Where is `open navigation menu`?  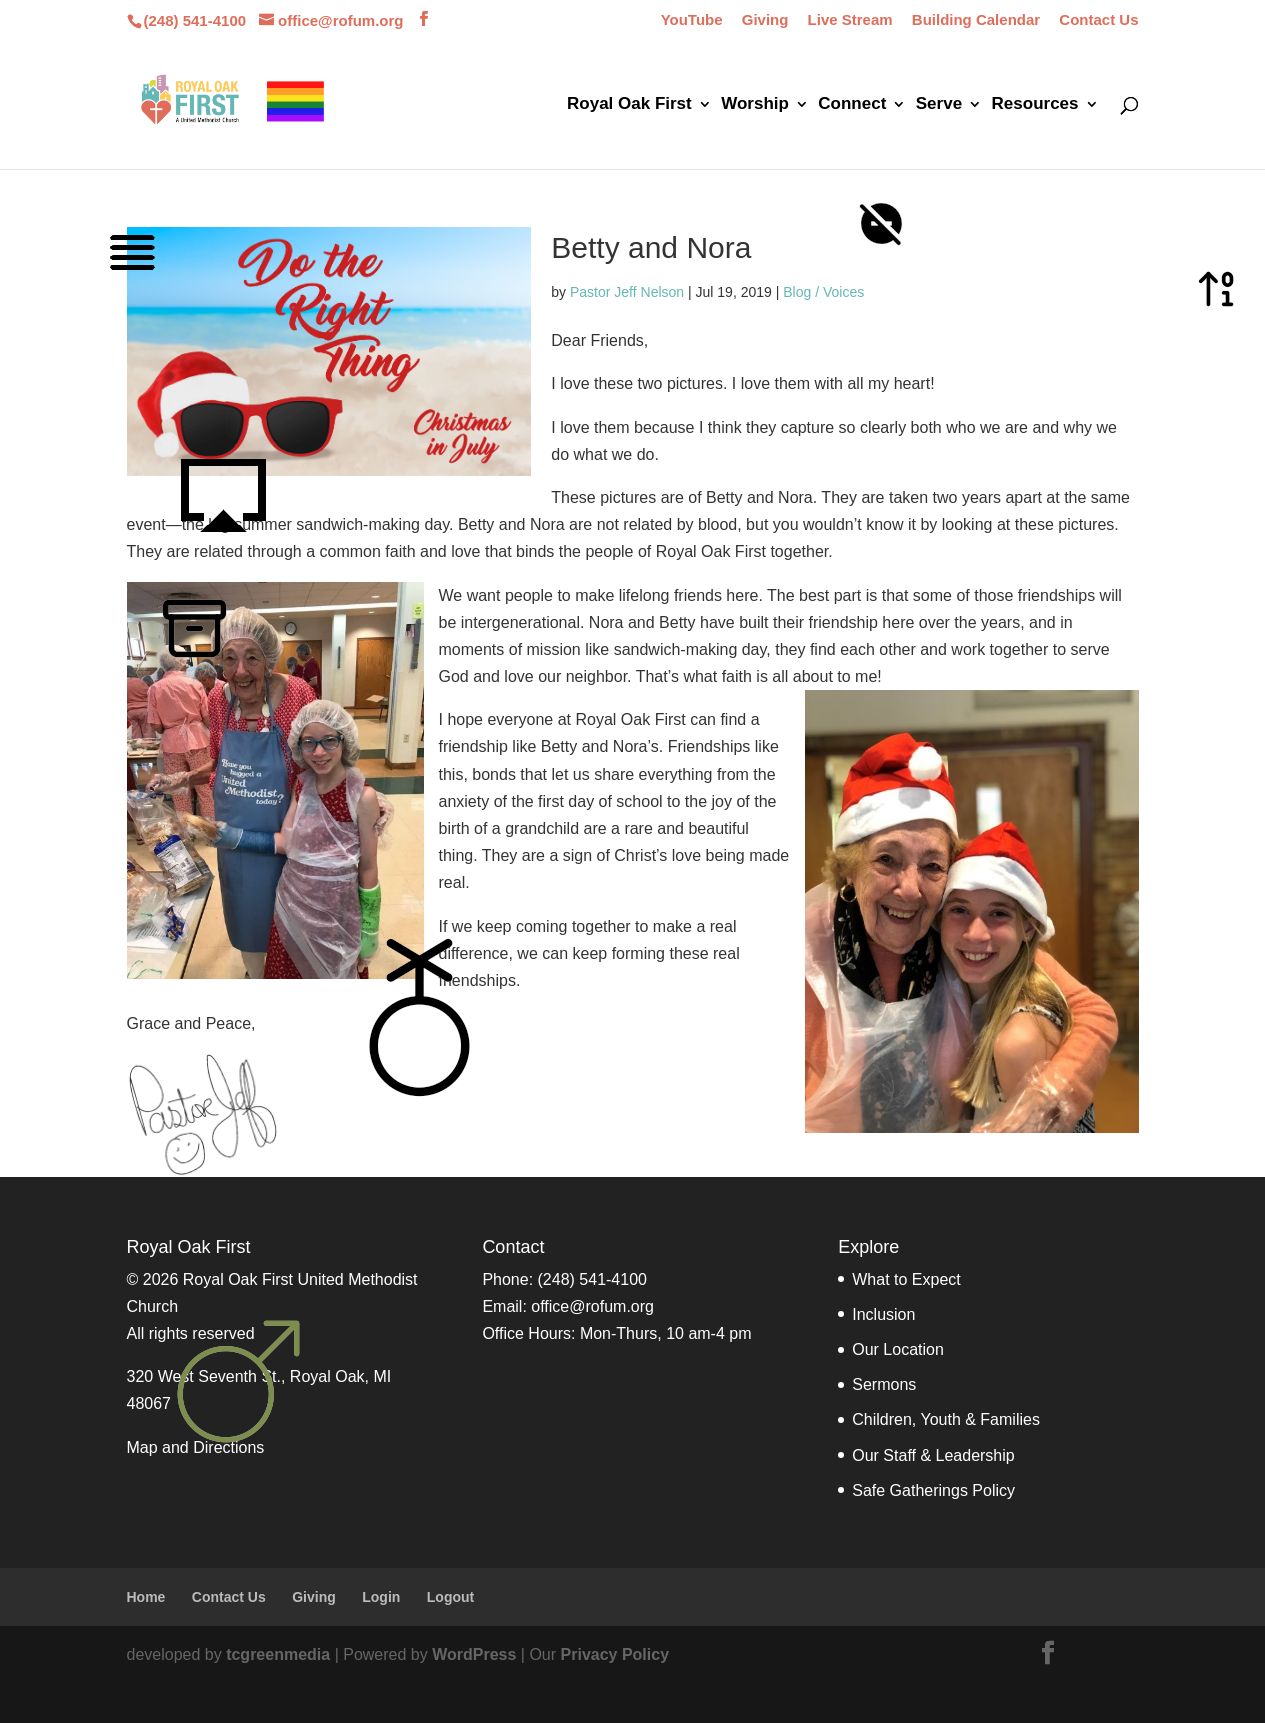 open navigation menu is located at coordinates (132, 252).